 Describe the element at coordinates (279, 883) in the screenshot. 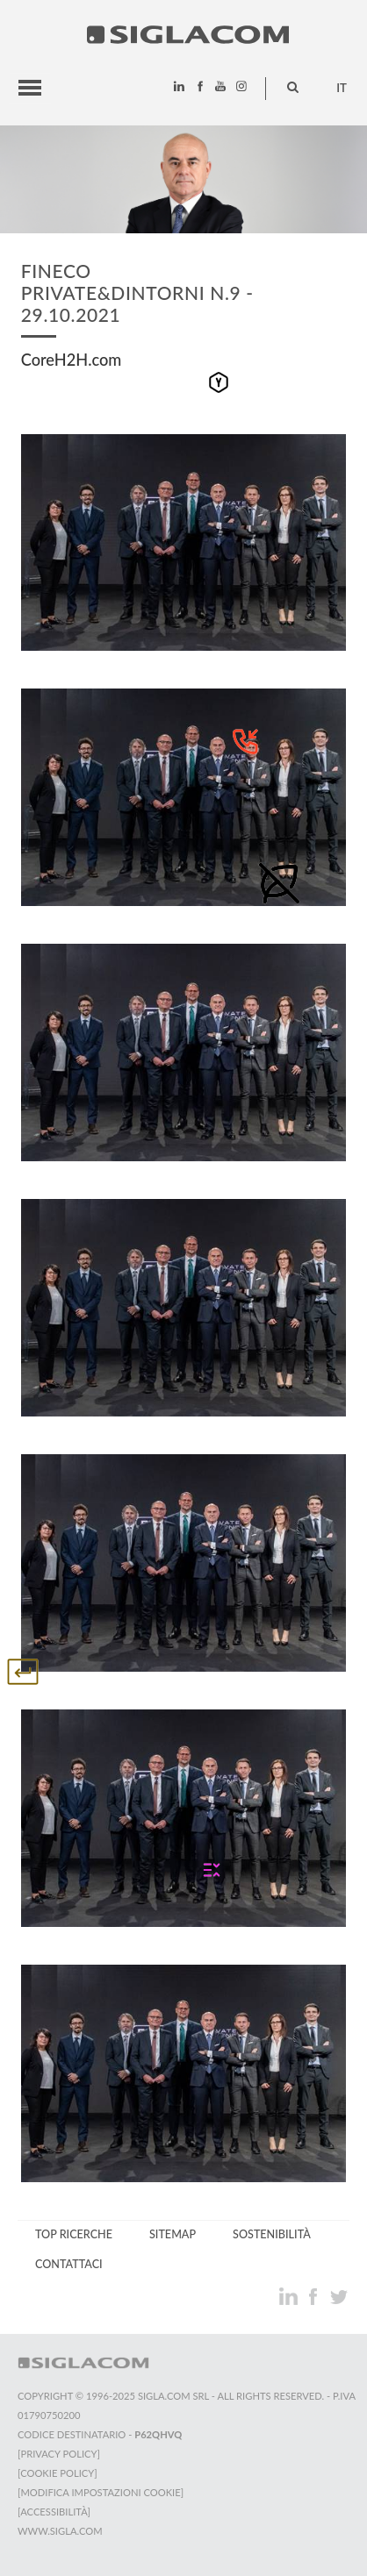

I see `disable eco mode or power saving` at that location.